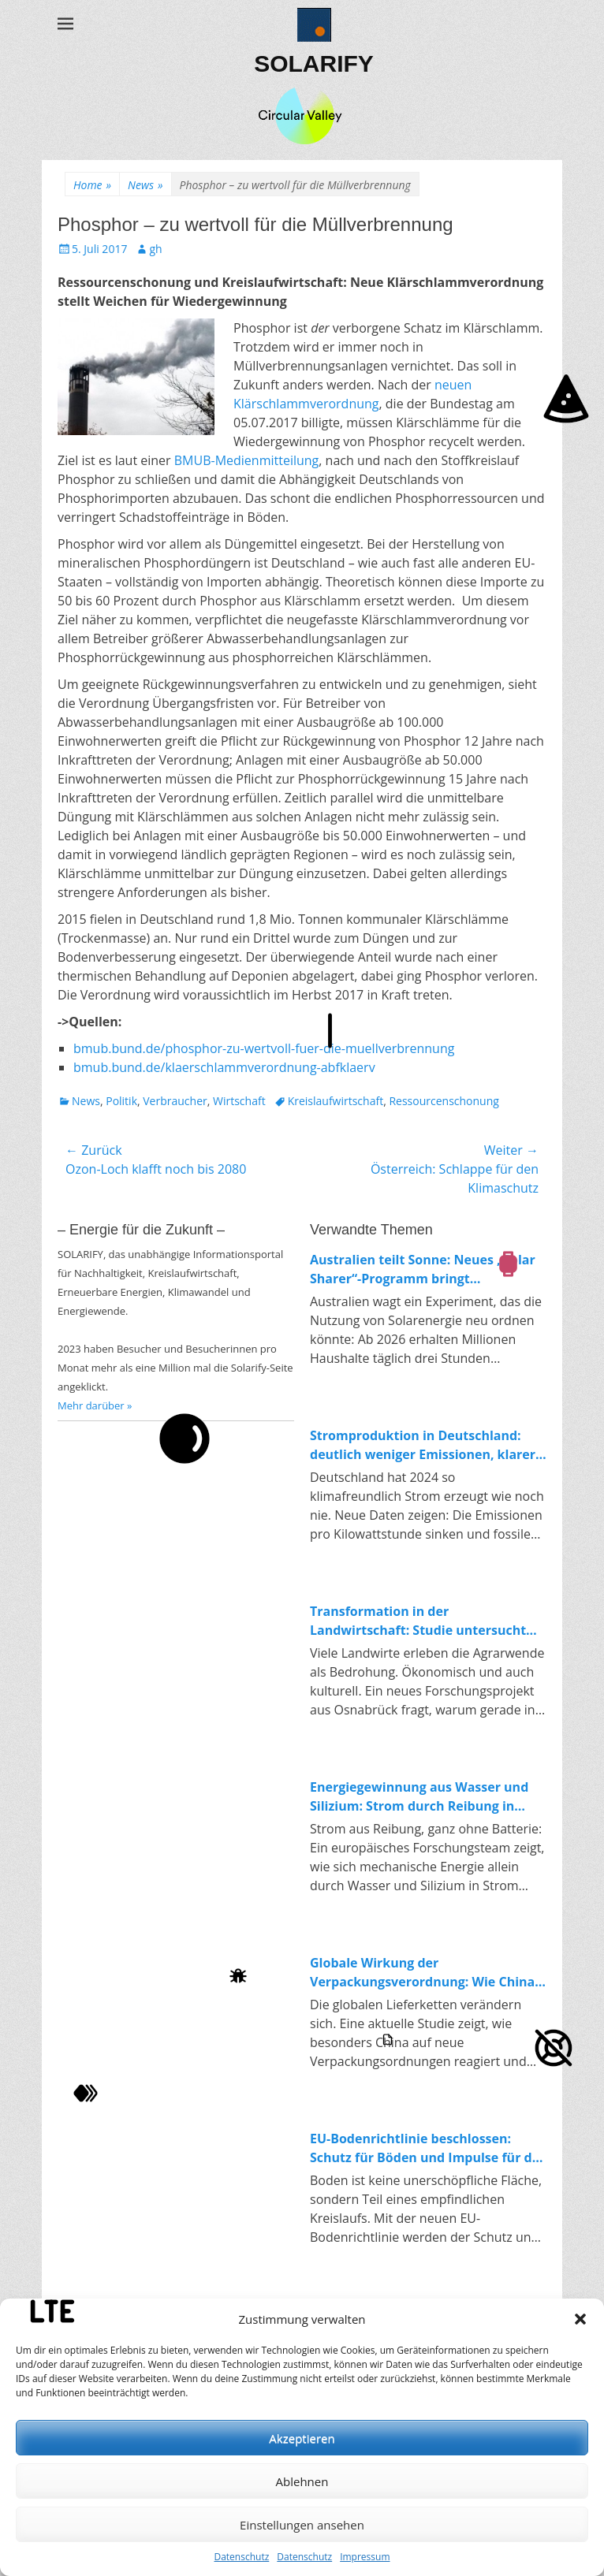 The image size is (604, 2576). What do you see at coordinates (508, 1264) in the screenshot?
I see `access smartwatch settings` at bounding box center [508, 1264].